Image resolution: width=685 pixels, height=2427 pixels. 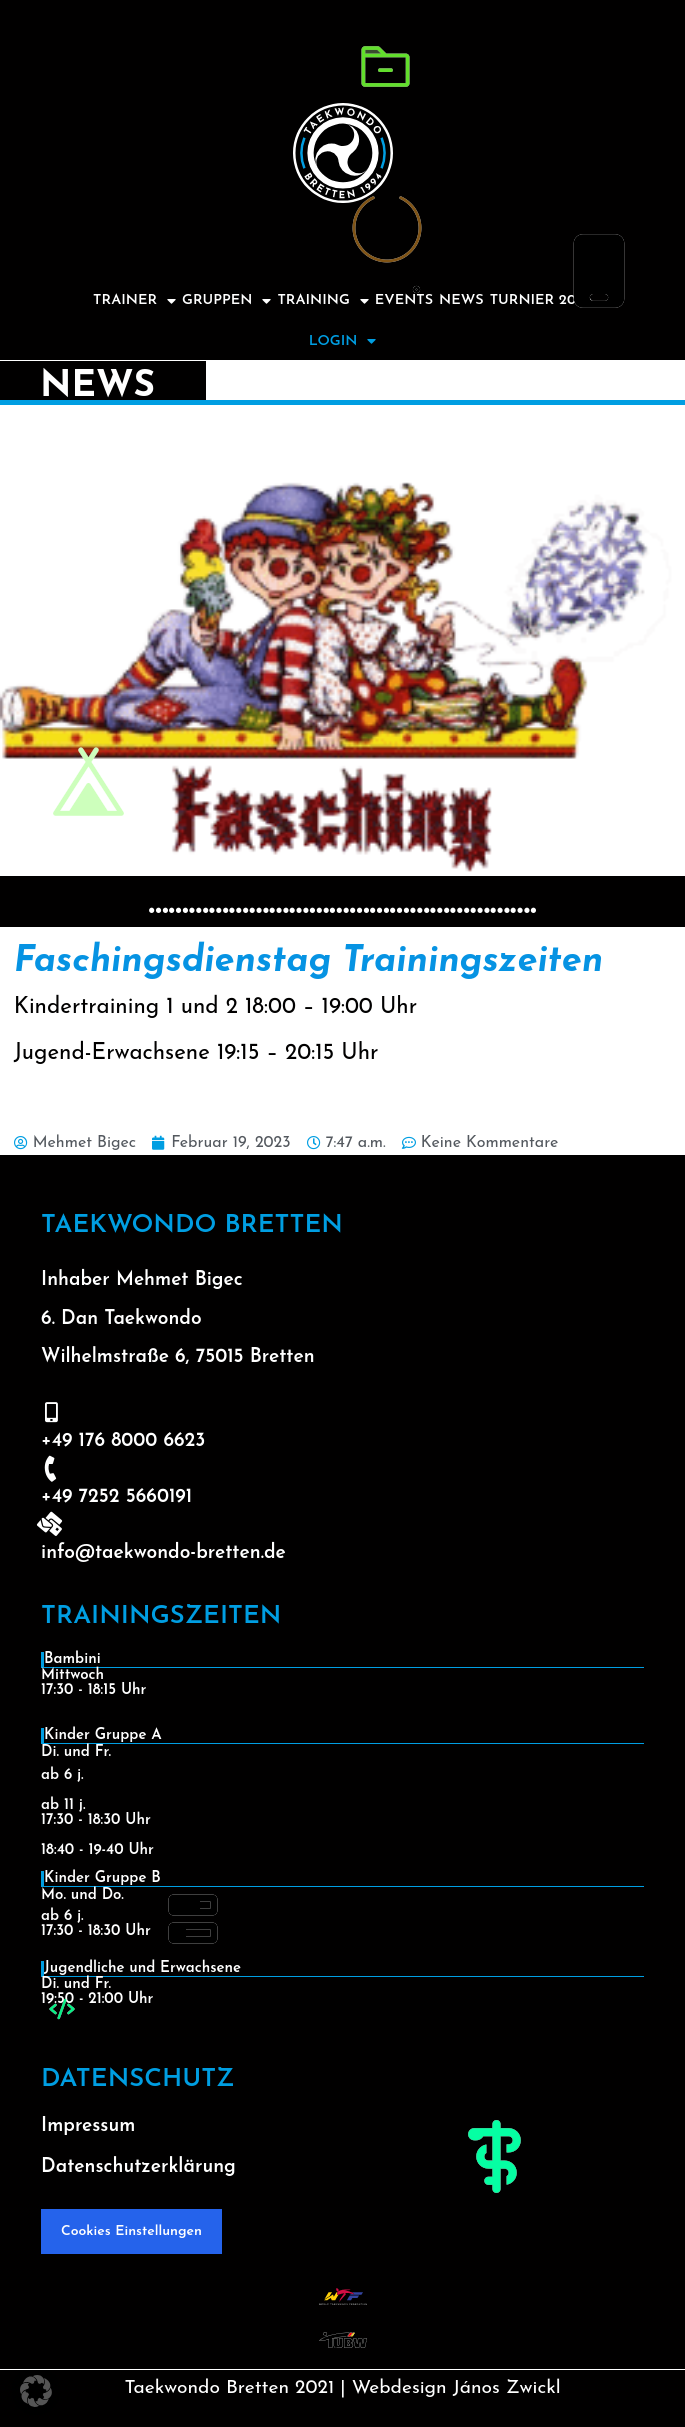 What do you see at coordinates (416, 289) in the screenshot?
I see `indicates an unread notification or new item` at bounding box center [416, 289].